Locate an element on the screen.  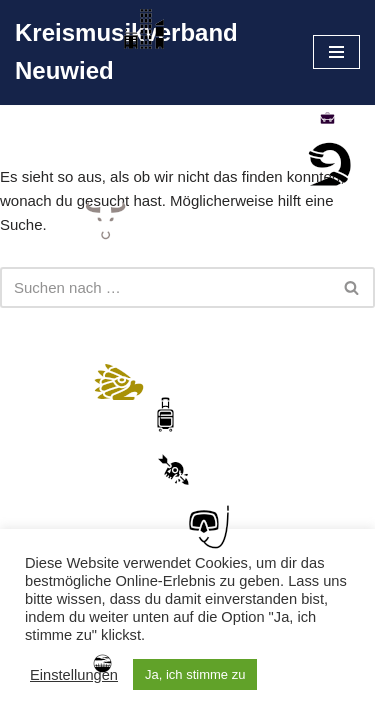
represents a sea creature or kraken in a game interface is located at coordinates (329, 164).